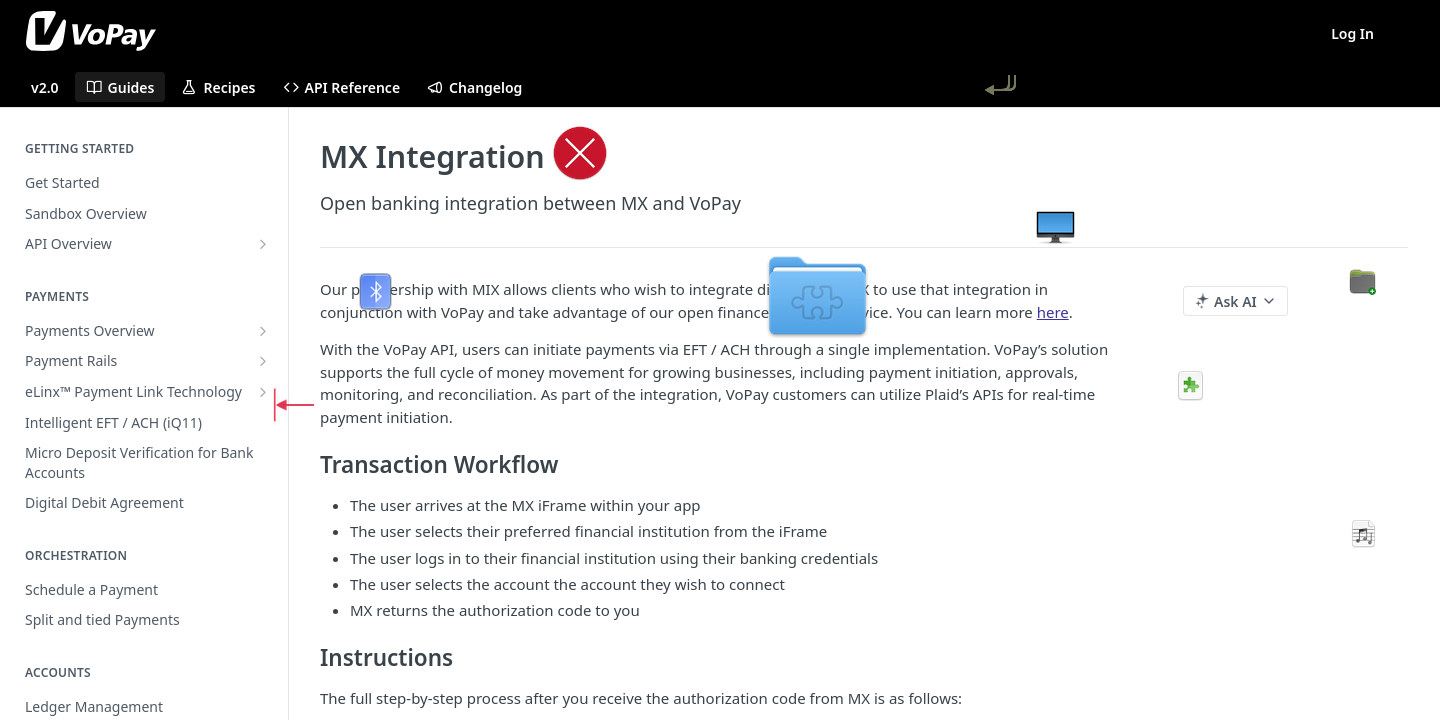 Image resolution: width=1440 pixels, height=720 pixels. I want to click on open bluetooth settings, so click(375, 291).